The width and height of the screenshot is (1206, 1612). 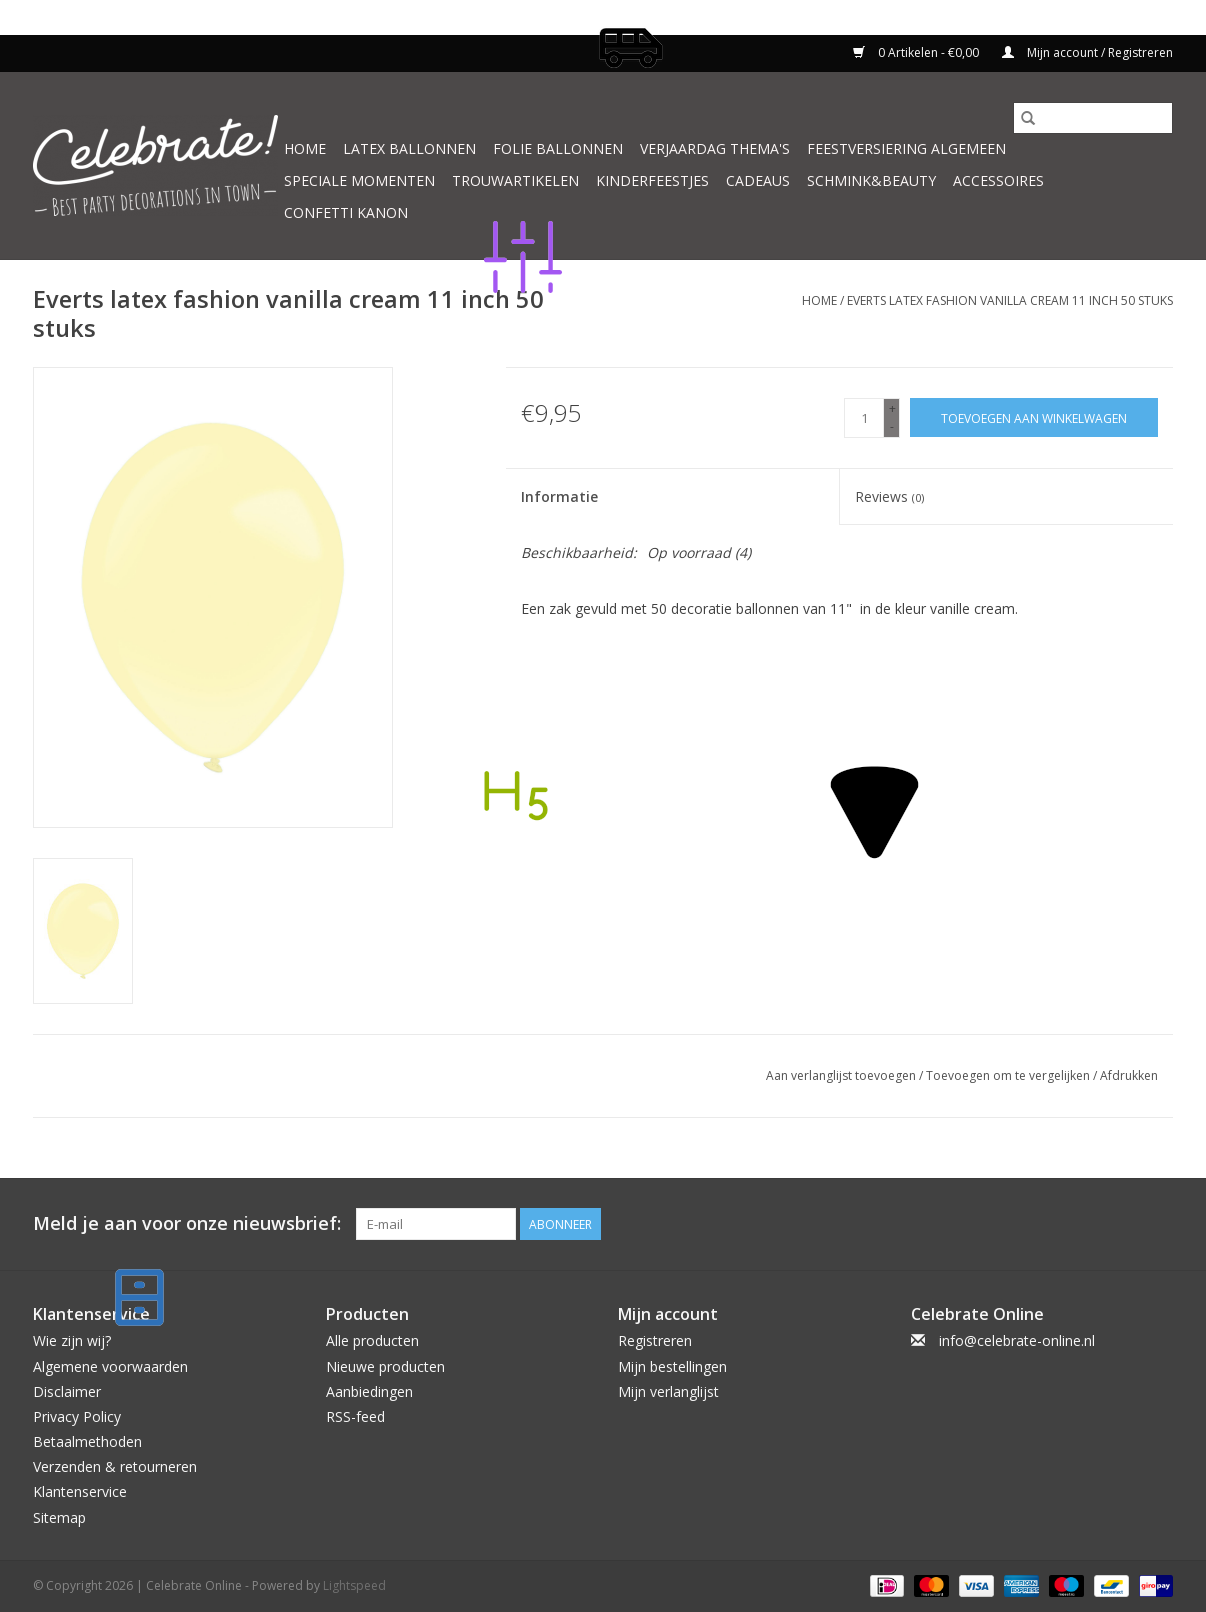 What do you see at coordinates (631, 48) in the screenshot?
I see `access airport shuttle services` at bounding box center [631, 48].